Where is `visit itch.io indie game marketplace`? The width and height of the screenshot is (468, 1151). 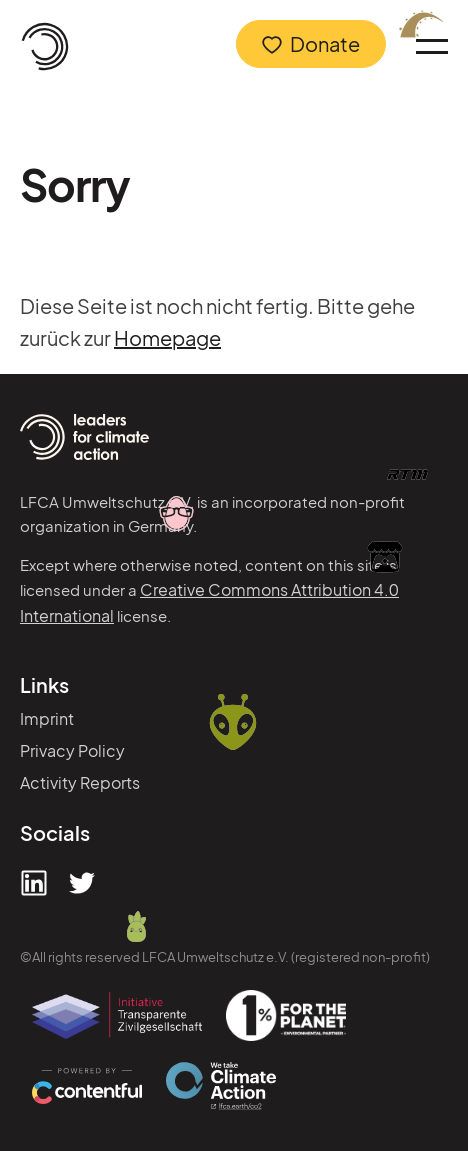
visit itch.io indie game marketplace is located at coordinates (385, 557).